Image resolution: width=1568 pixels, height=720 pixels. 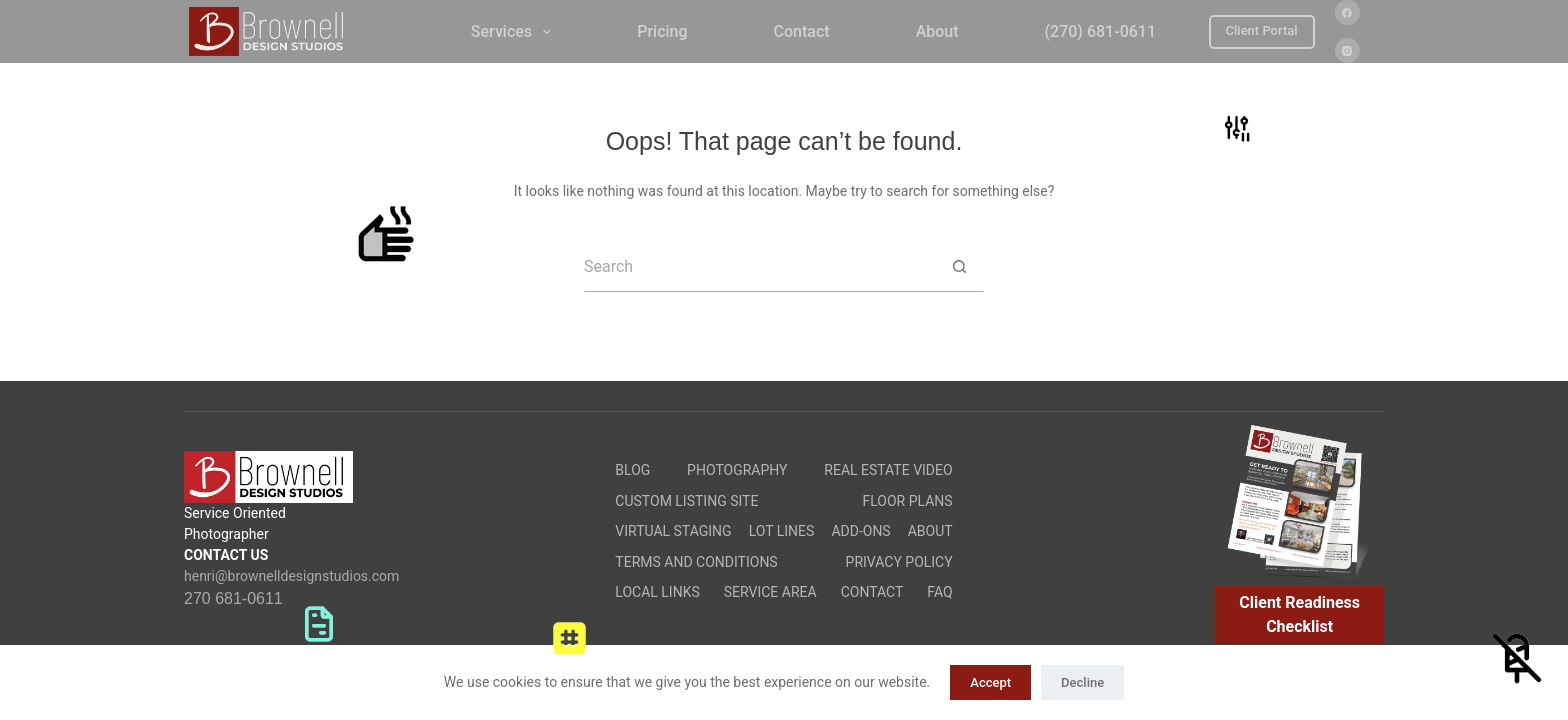 What do you see at coordinates (319, 624) in the screenshot?
I see `view invoice or billing document` at bounding box center [319, 624].